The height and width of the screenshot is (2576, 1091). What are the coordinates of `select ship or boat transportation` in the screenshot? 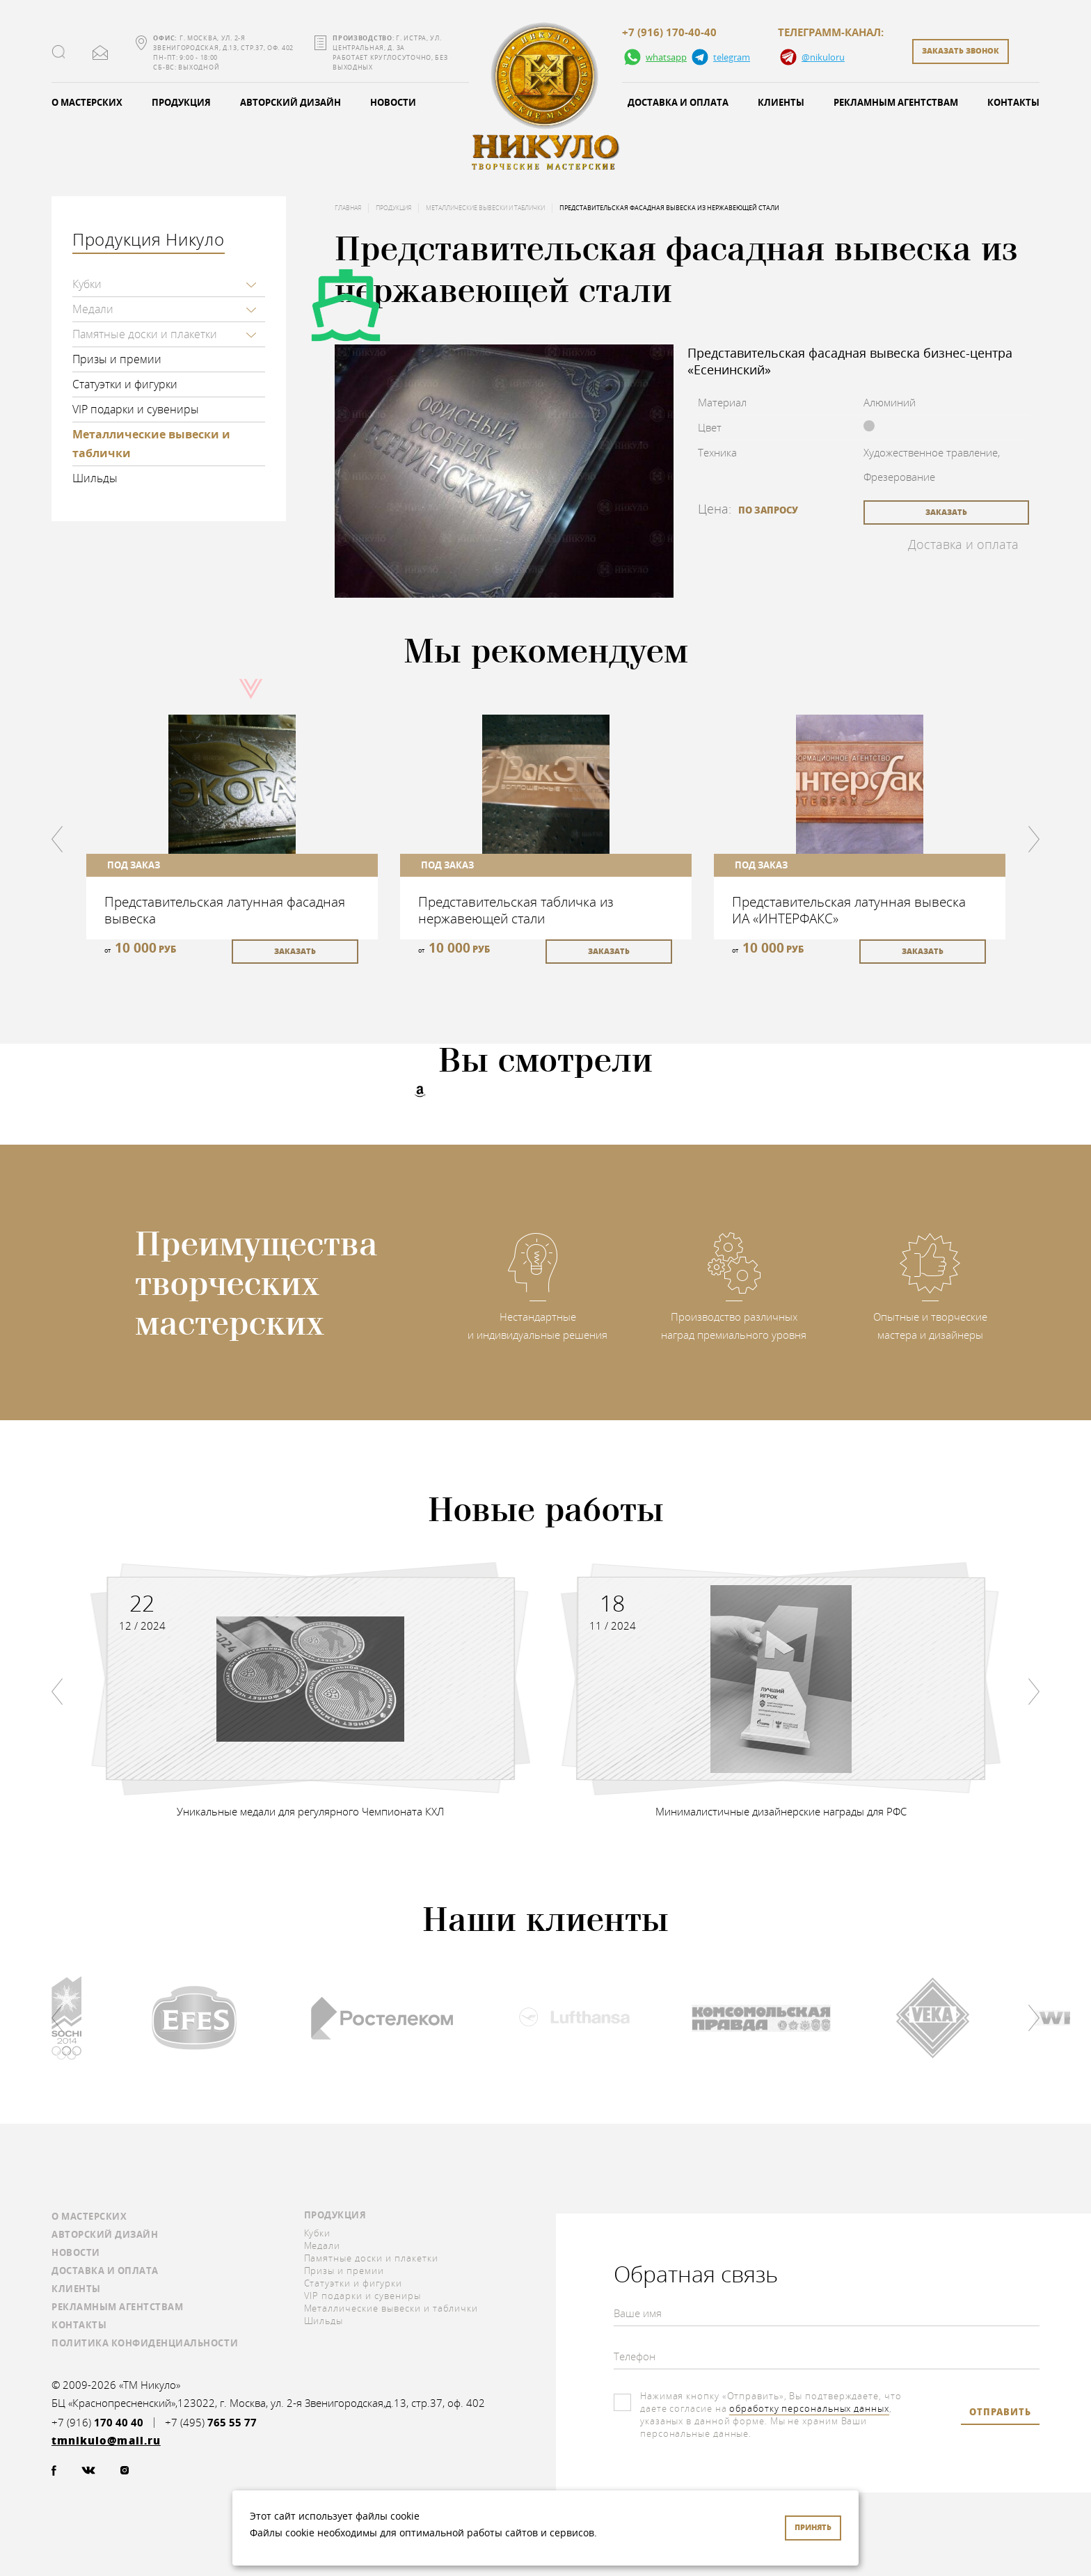 It's located at (346, 307).